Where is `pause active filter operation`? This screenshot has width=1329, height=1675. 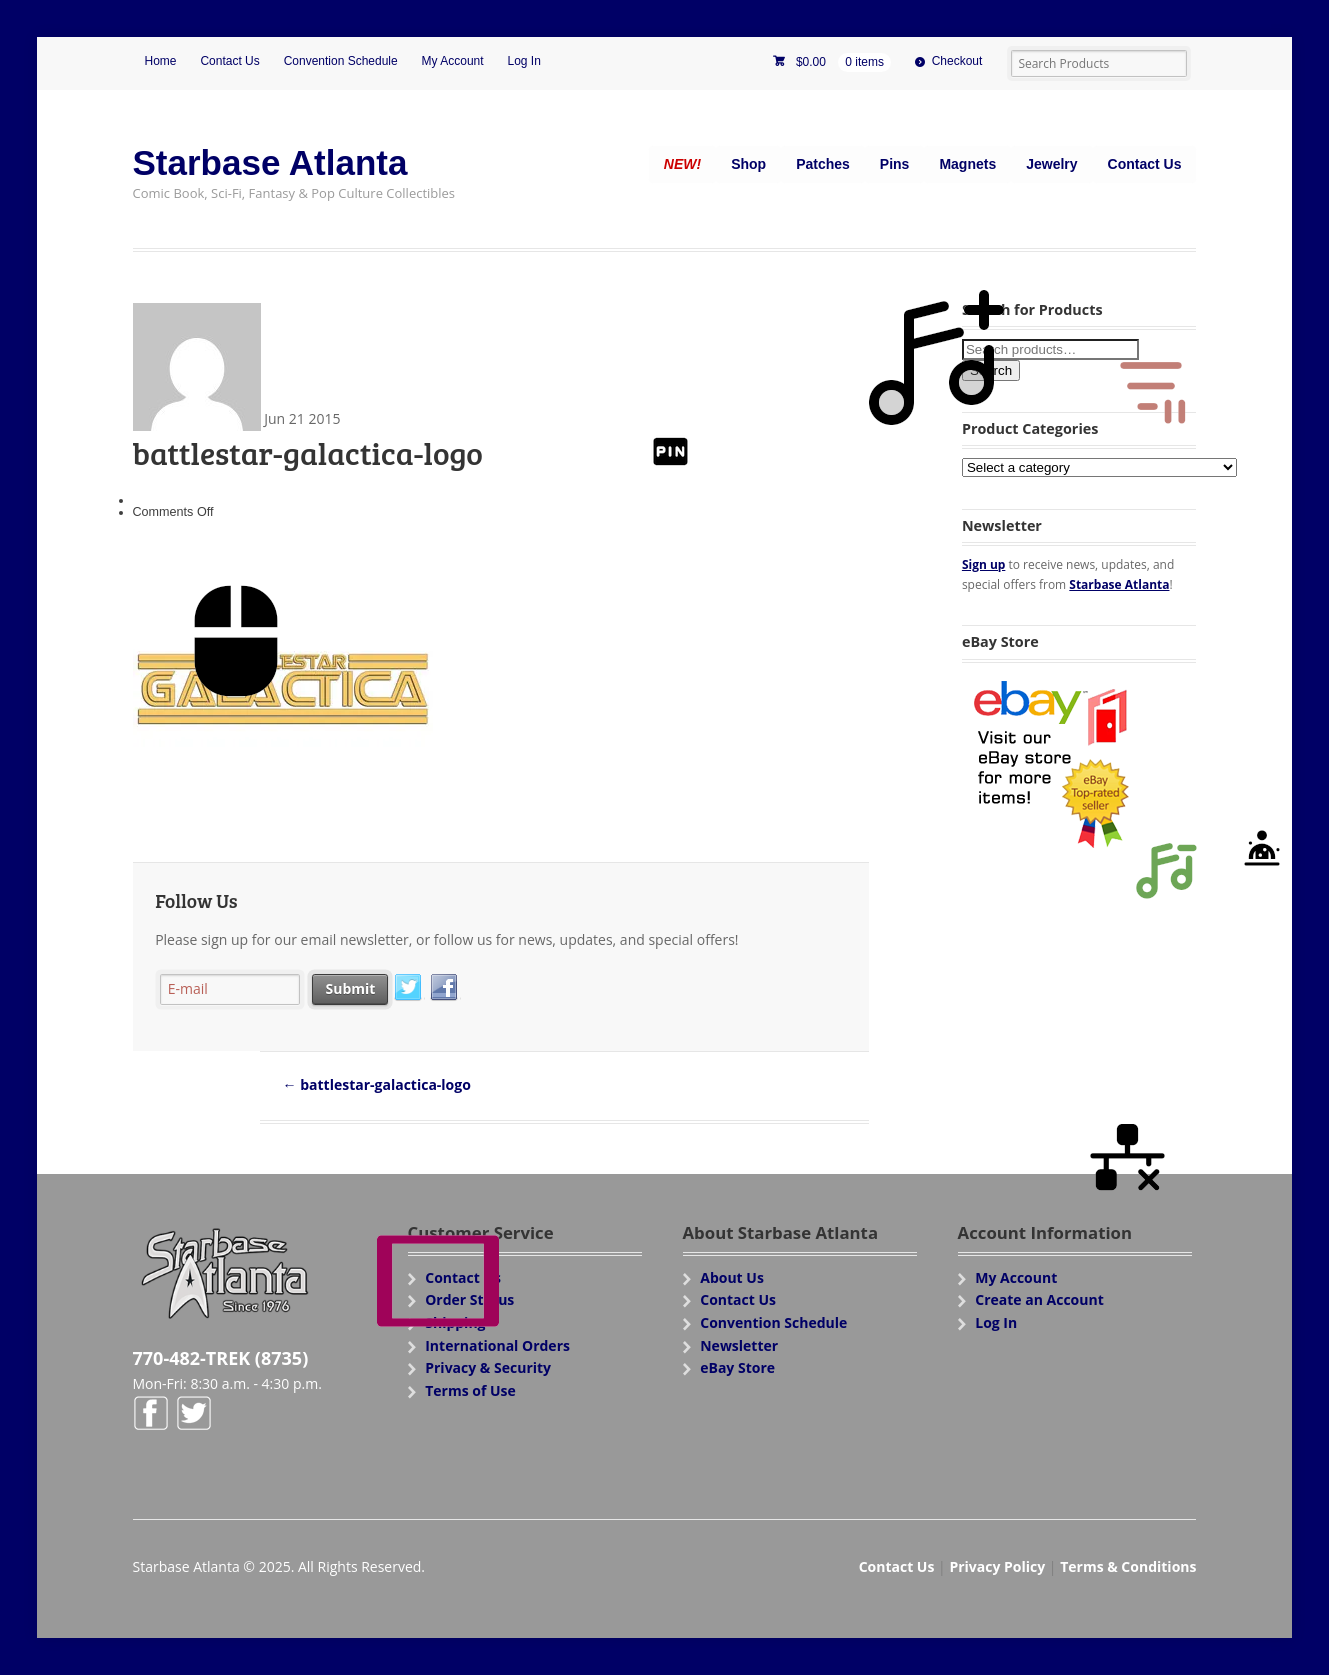
pause active filter operation is located at coordinates (1151, 386).